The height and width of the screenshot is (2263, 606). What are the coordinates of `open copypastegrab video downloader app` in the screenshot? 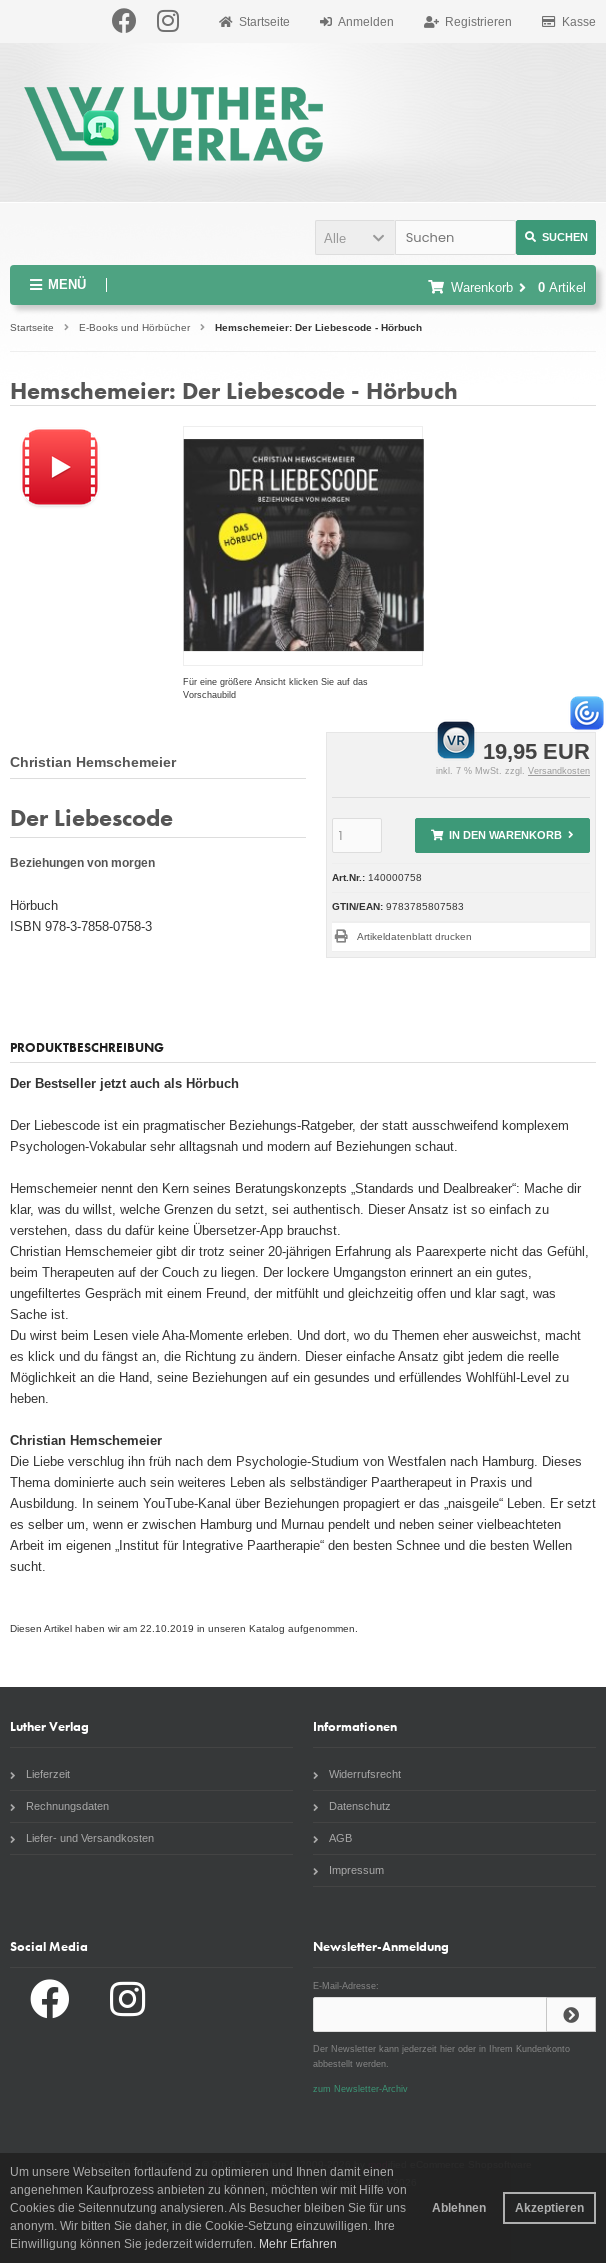 It's located at (60, 467).